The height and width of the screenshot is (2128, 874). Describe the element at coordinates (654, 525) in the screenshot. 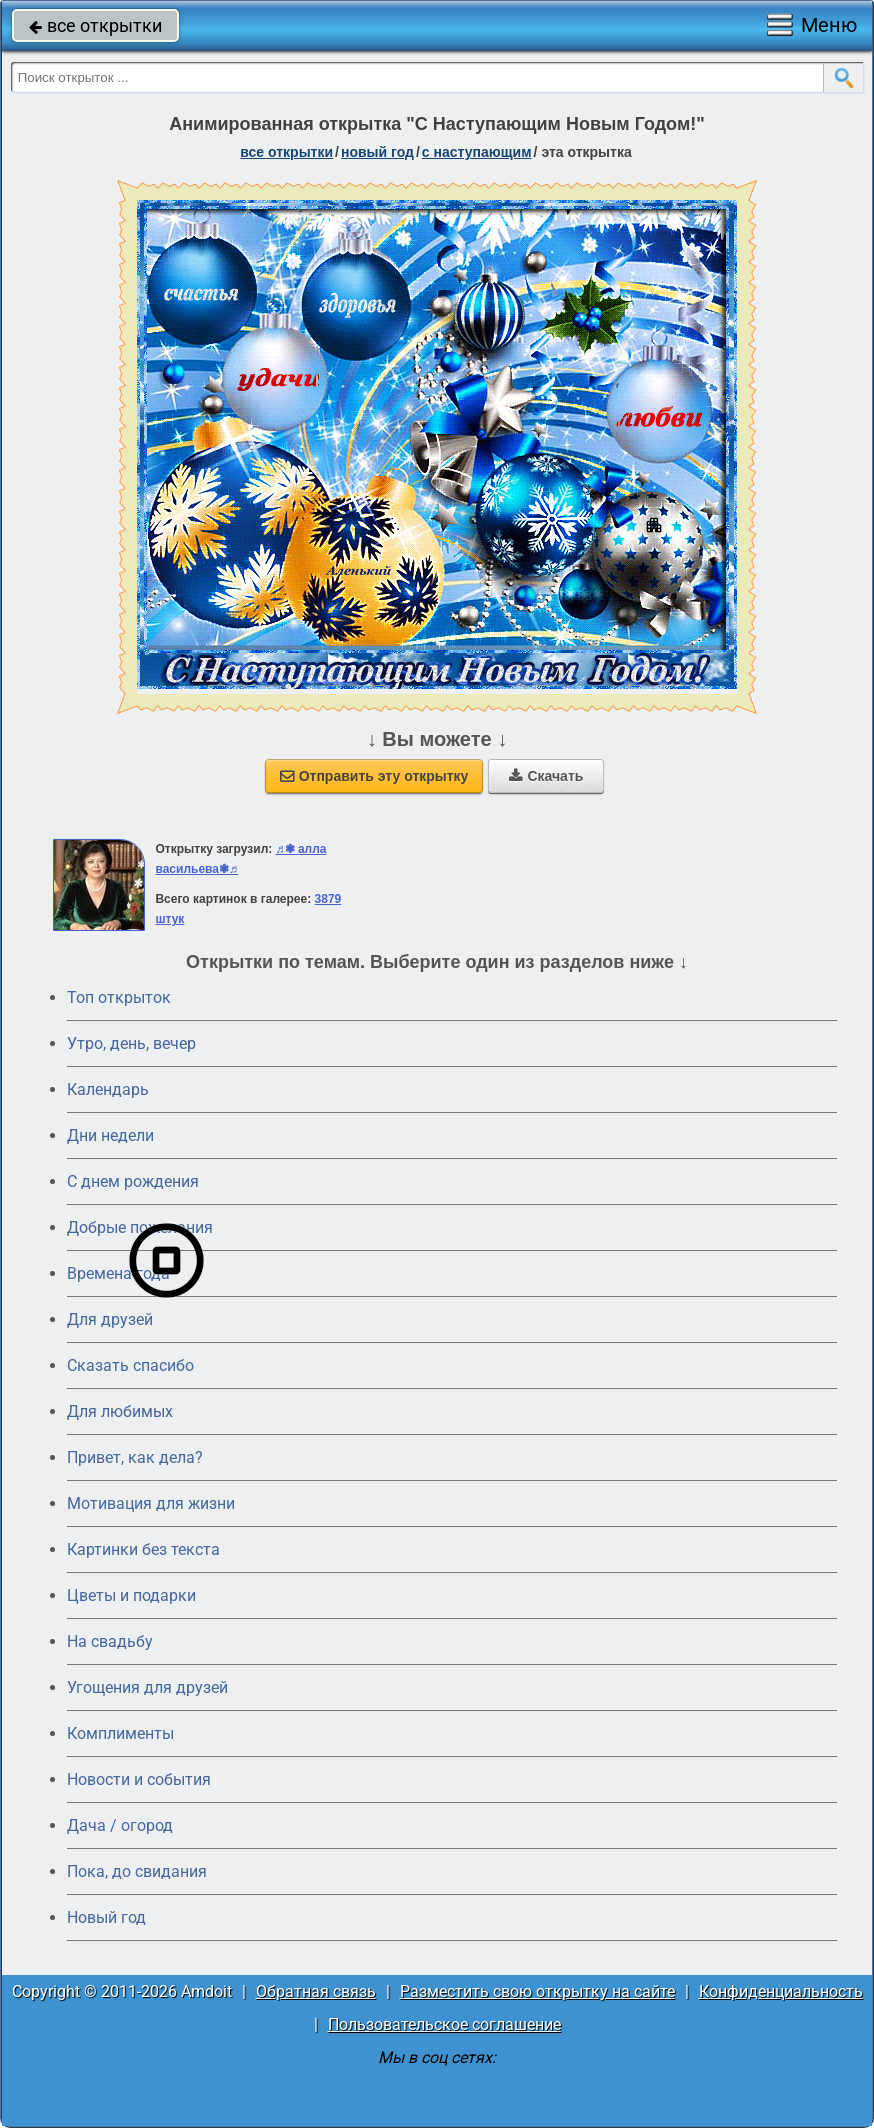

I see `view apartment listings` at that location.